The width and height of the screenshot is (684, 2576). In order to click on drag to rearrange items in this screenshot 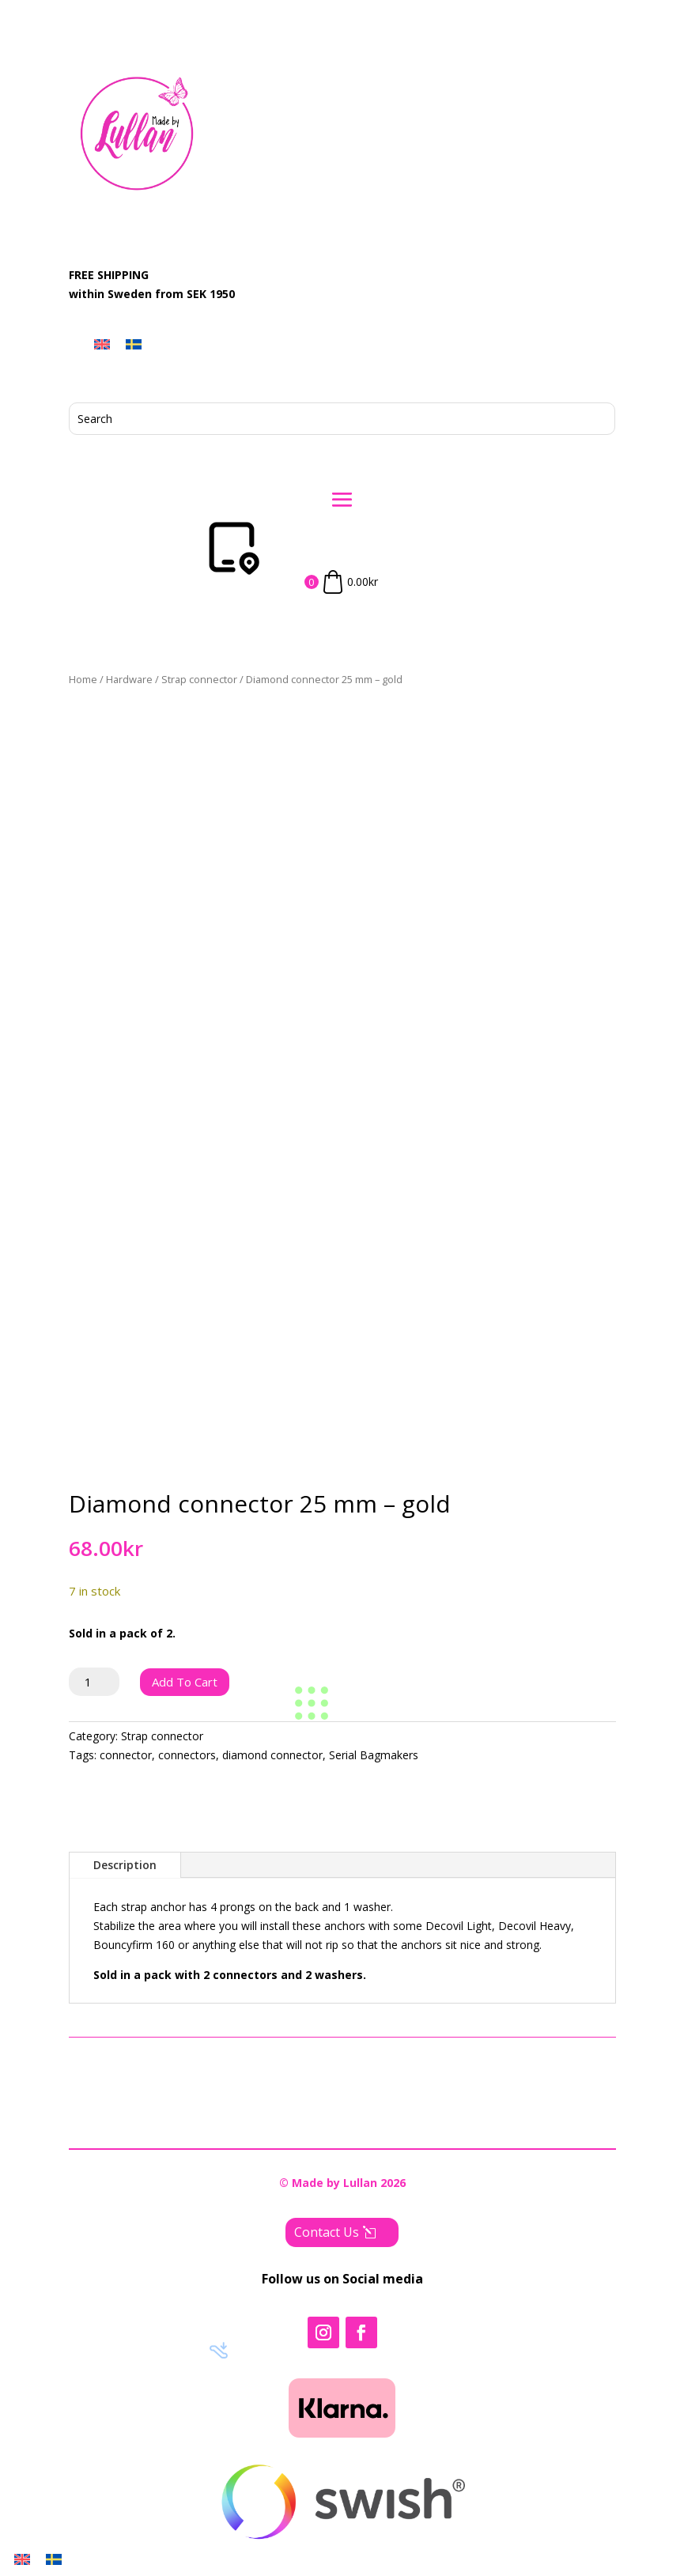, I will do `click(312, 1703)`.